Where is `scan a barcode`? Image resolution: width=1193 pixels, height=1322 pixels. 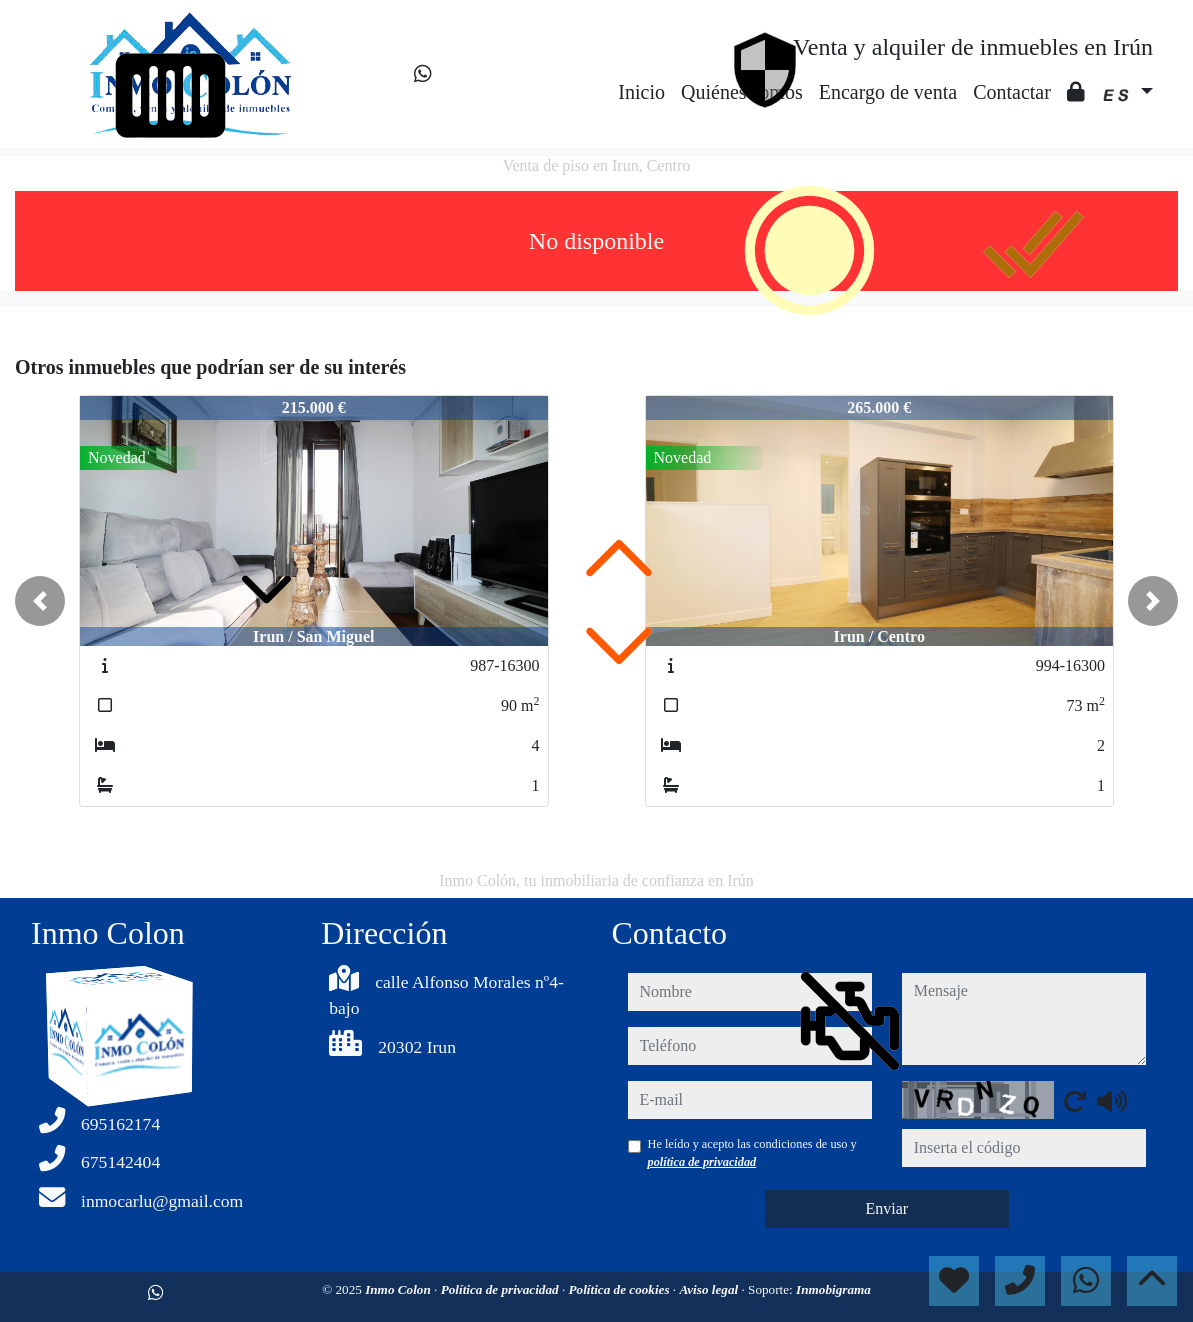
scan a barcode is located at coordinates (170, 95).